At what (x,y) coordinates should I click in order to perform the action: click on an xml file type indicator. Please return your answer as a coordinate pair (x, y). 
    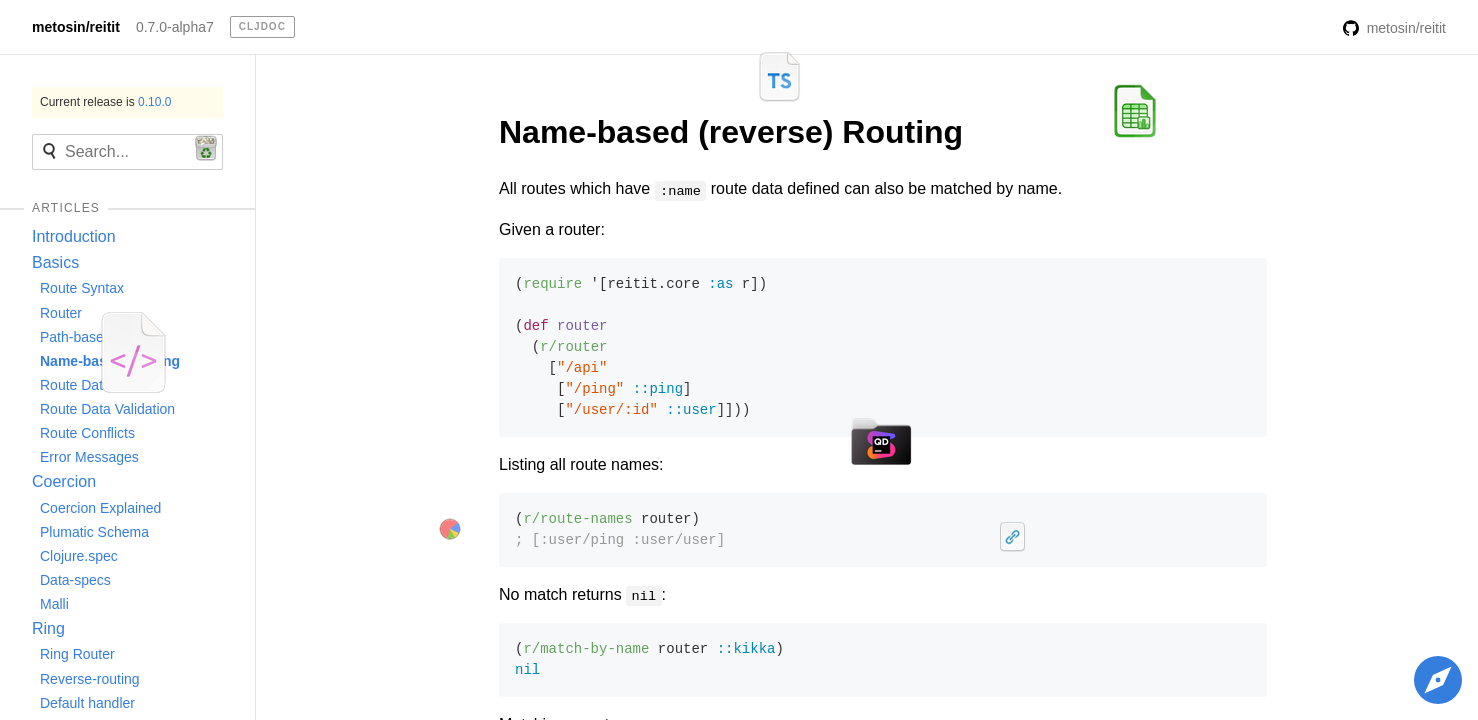
    Looking at the image, I should click on (133, 352).